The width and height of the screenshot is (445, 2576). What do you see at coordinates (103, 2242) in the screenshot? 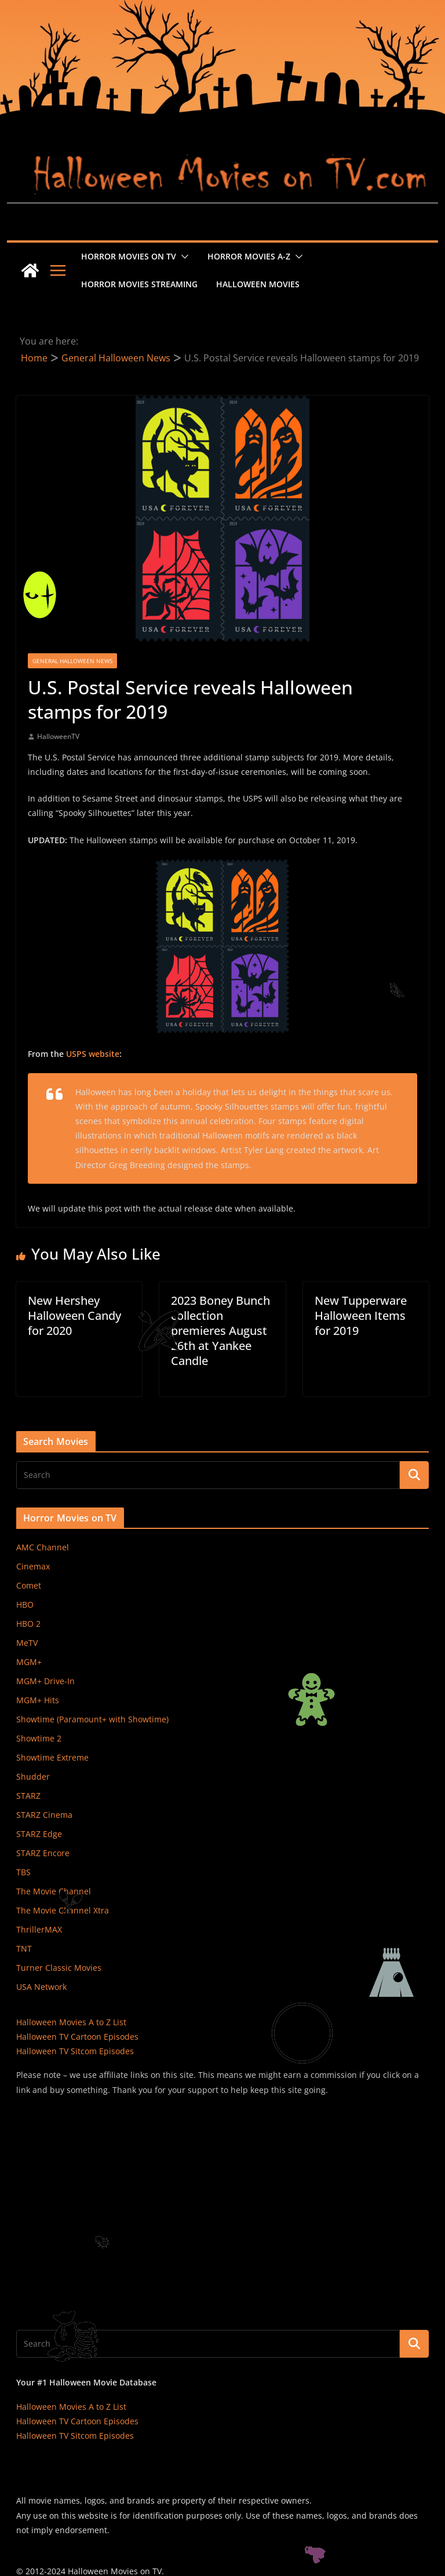
I see `select tentacle monster or creature type` at bounding box center [103, 2242].